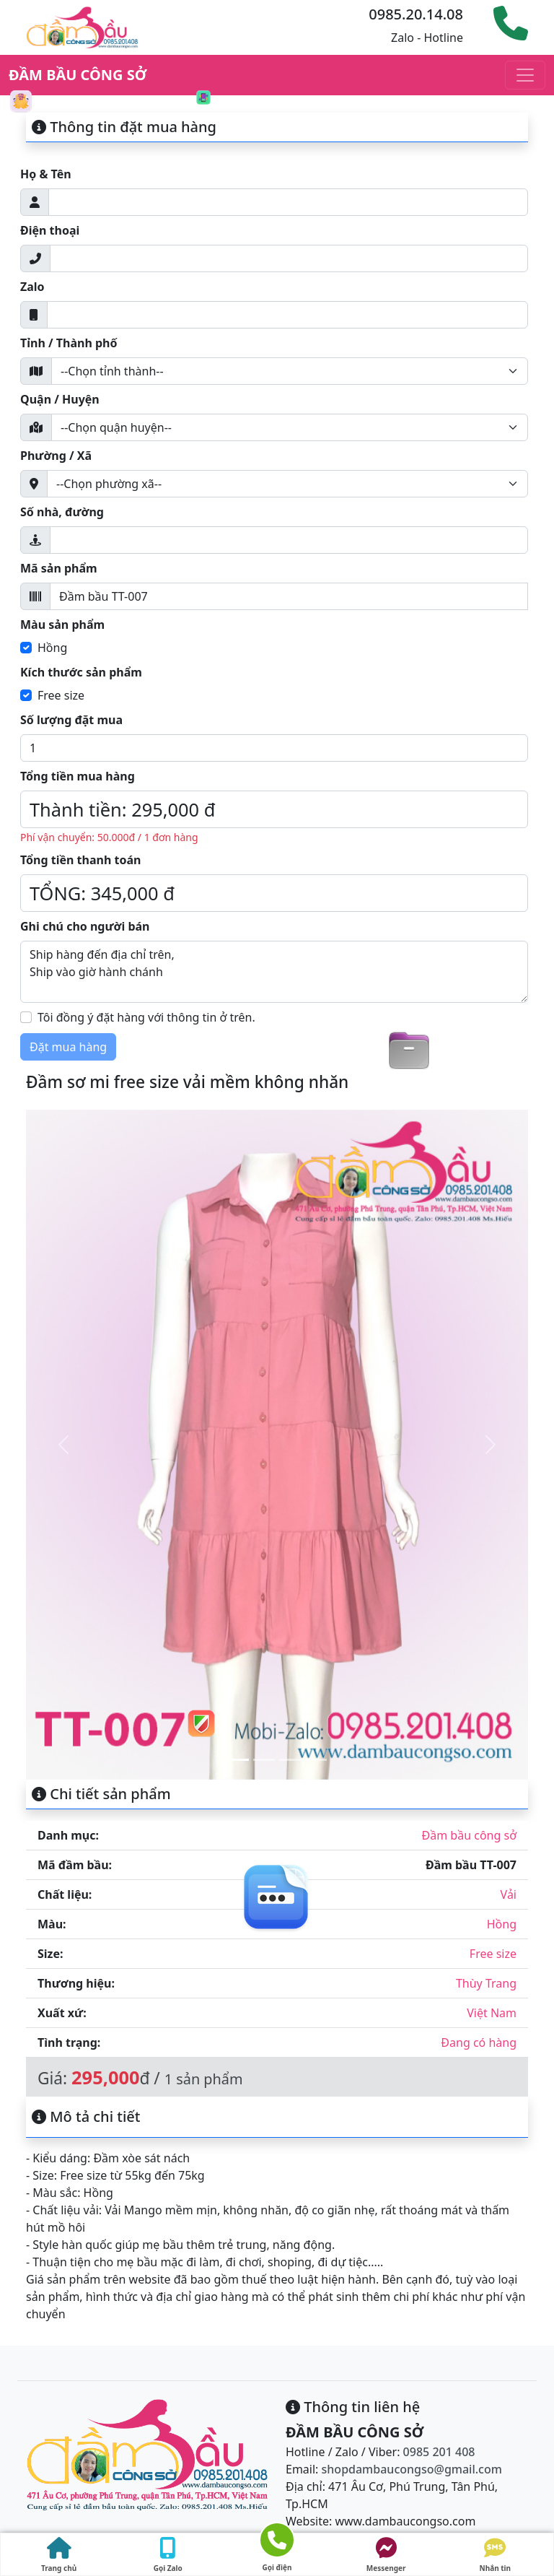  Describe the element at coordinates (409, 1050) in the screenshot. I see `open the file manager application` at that location.